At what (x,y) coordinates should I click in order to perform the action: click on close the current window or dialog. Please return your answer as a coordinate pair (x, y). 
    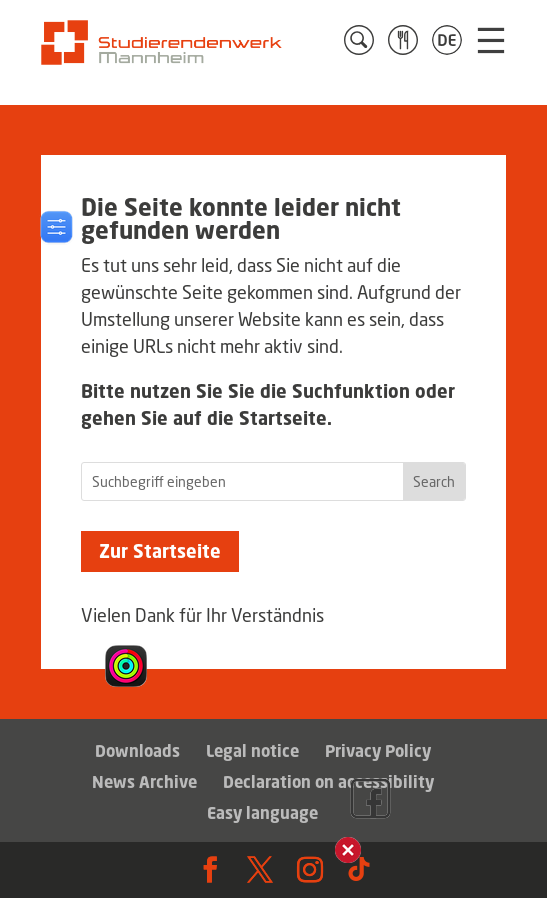
    Looking at the image, I should click on (348, 850).